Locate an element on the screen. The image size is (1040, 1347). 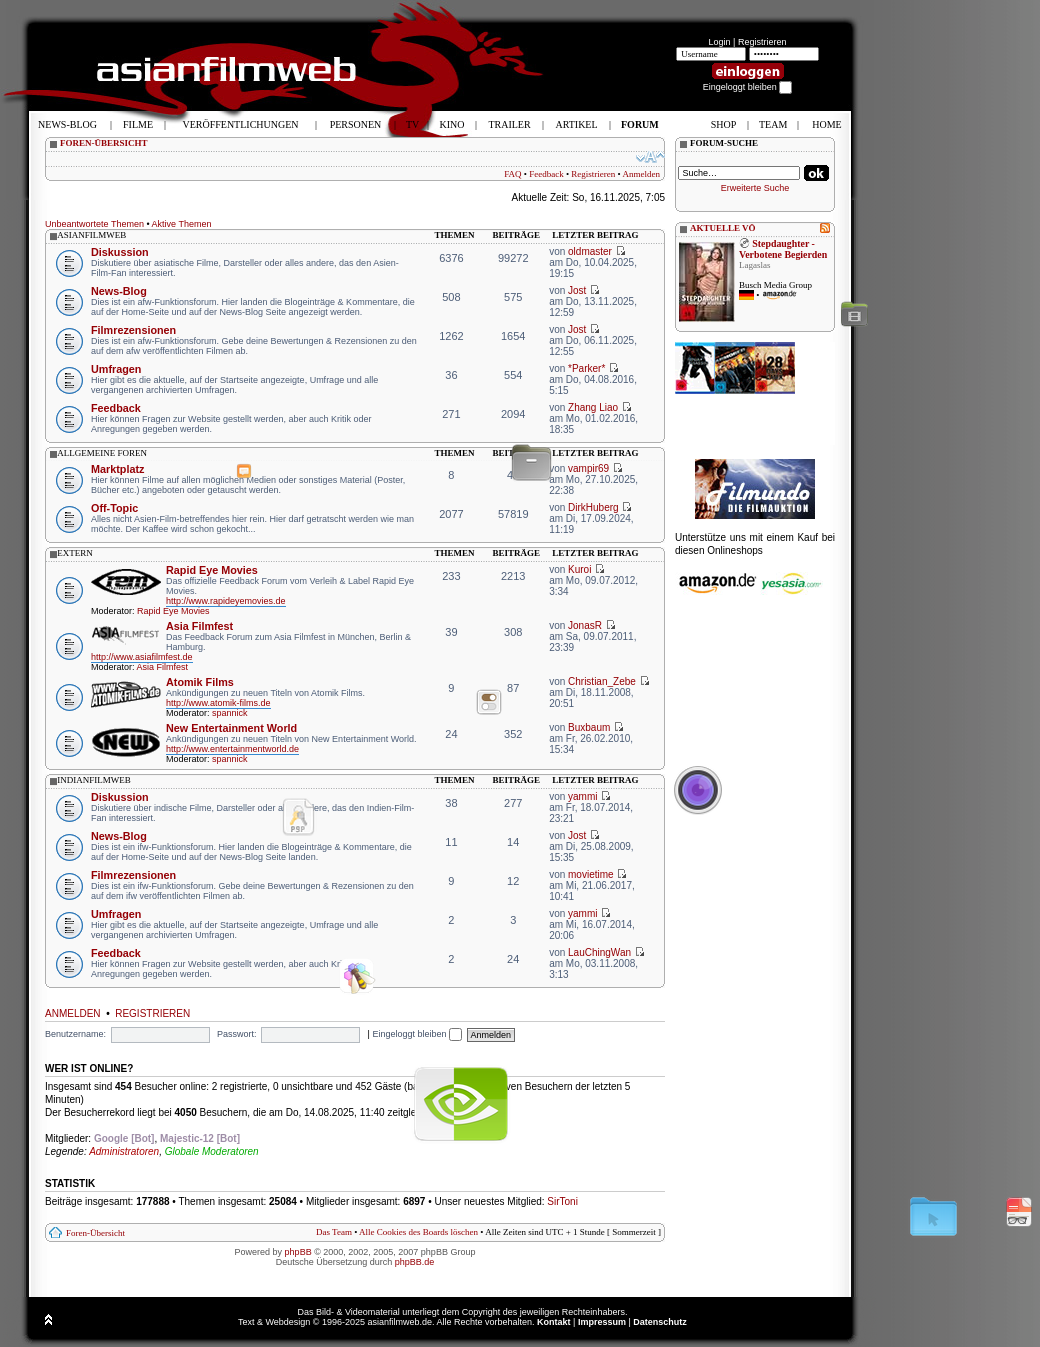
pgp encryption key file is located at coordinates (298, 816).